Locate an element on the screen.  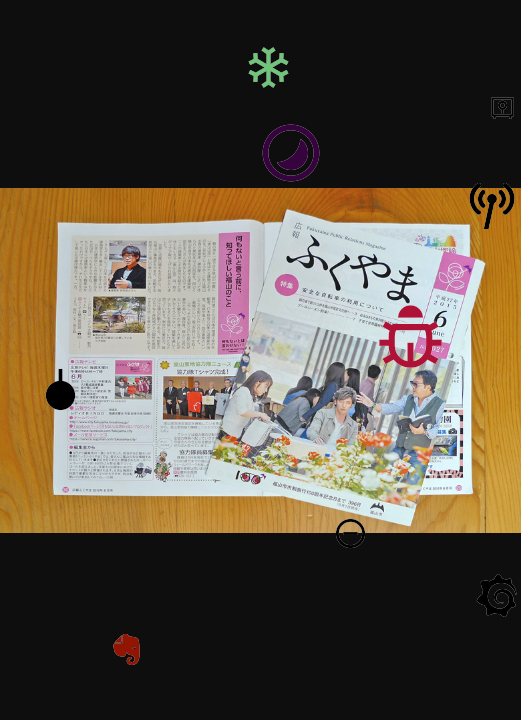
remove item from list or selection is located at coordinates (350, 533).